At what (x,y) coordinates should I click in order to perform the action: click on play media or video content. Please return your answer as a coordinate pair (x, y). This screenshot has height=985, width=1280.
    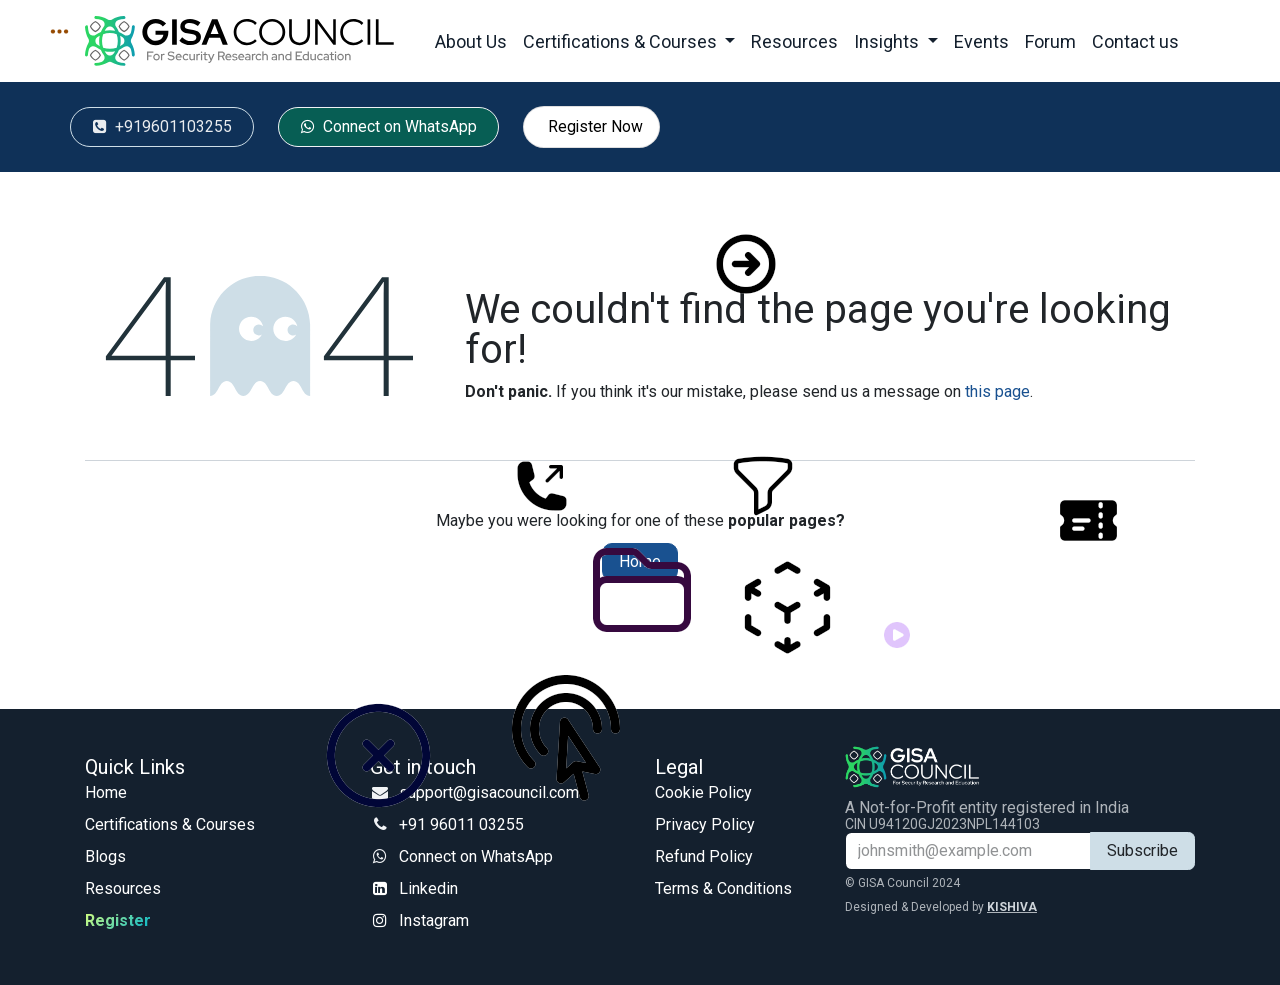
    Looking at the image, I should click on (897, 635).